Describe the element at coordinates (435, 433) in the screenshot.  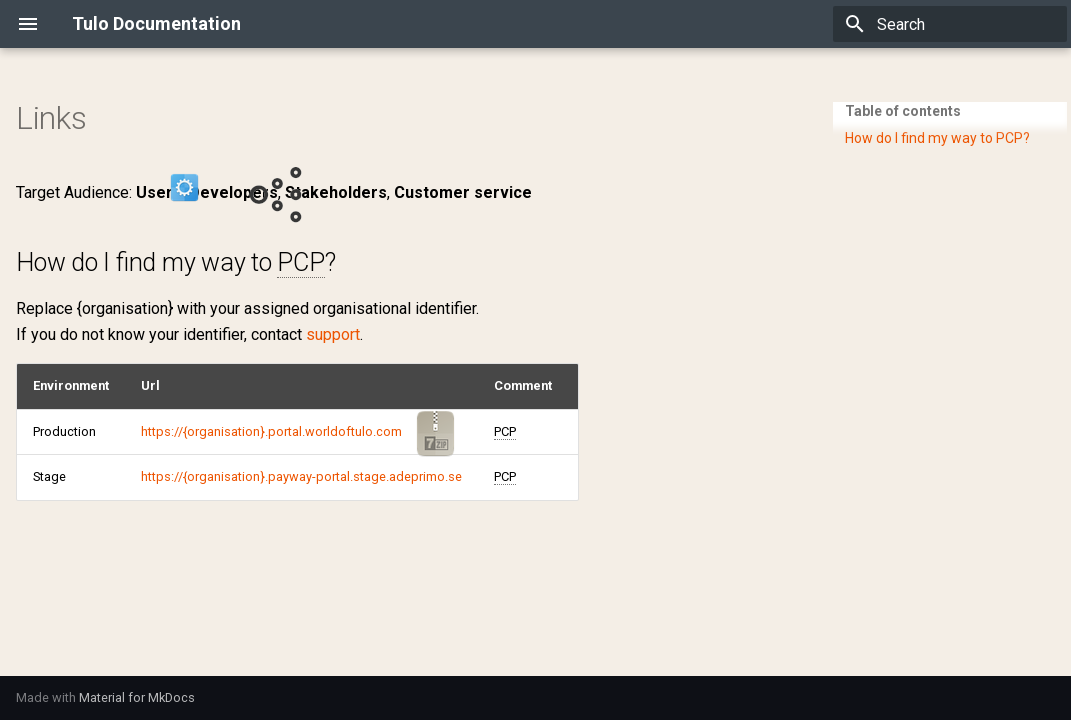
I see `a 7z compressed archive file` at that location.